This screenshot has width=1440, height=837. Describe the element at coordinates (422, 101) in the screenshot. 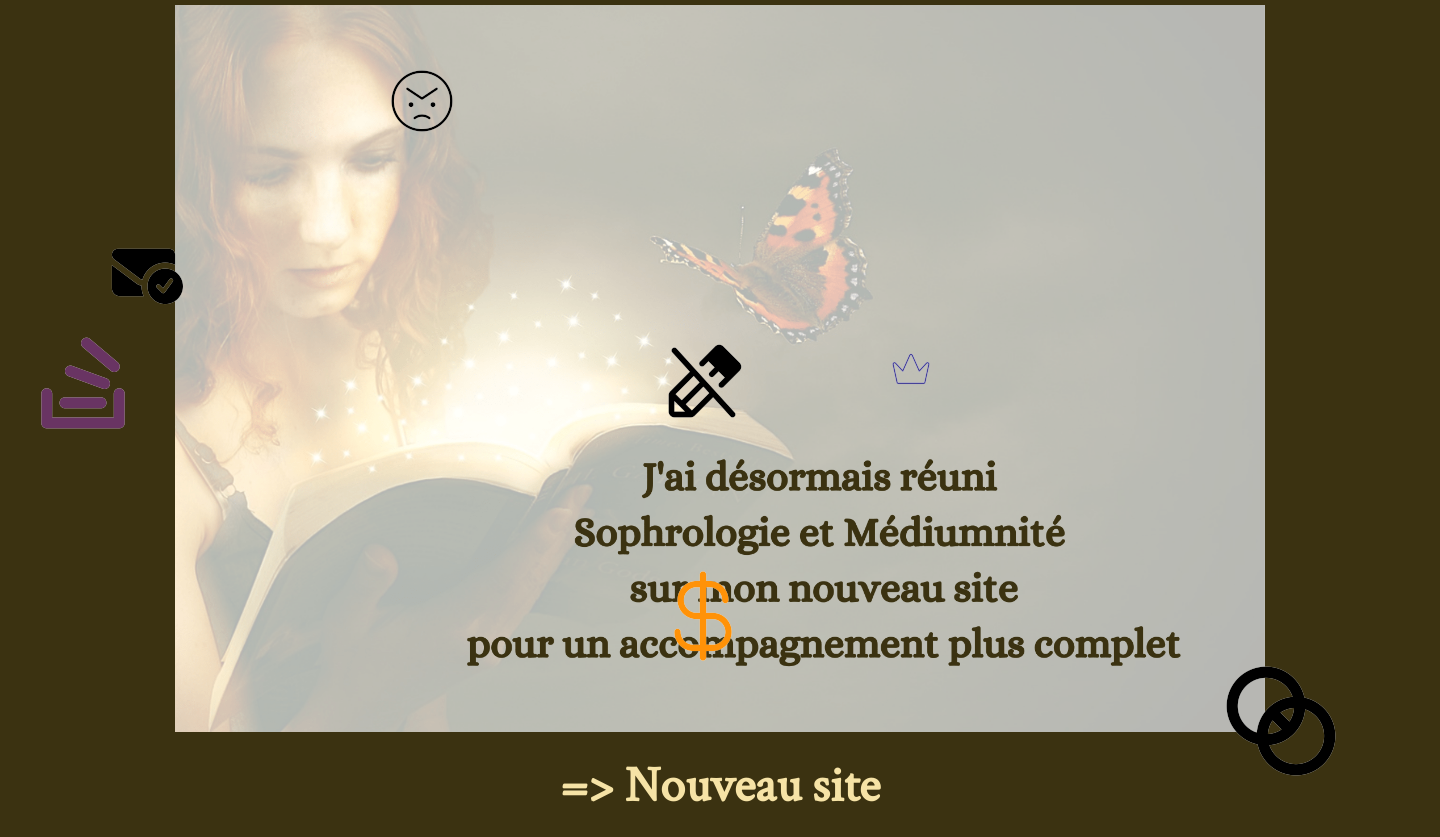

I see `react to a message with anger` at that location.